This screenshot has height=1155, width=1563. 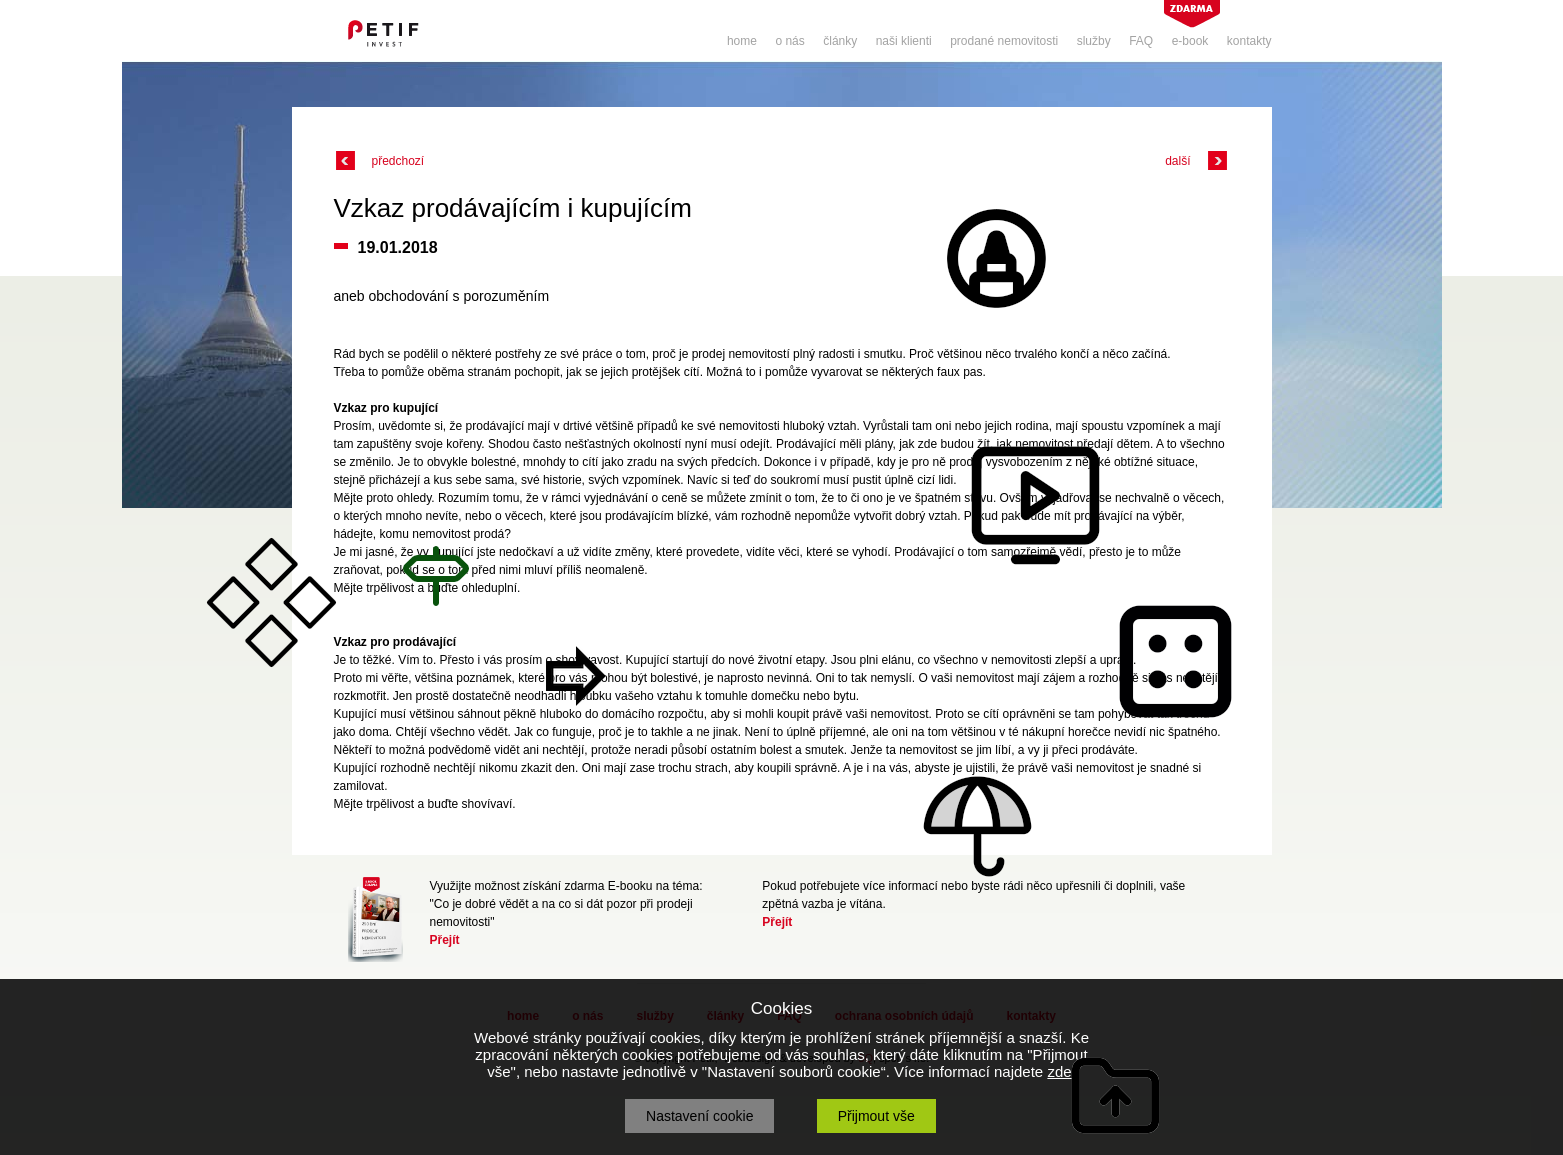 I want to click on mark or highlight a location on a map, so click(x=996, y=258).